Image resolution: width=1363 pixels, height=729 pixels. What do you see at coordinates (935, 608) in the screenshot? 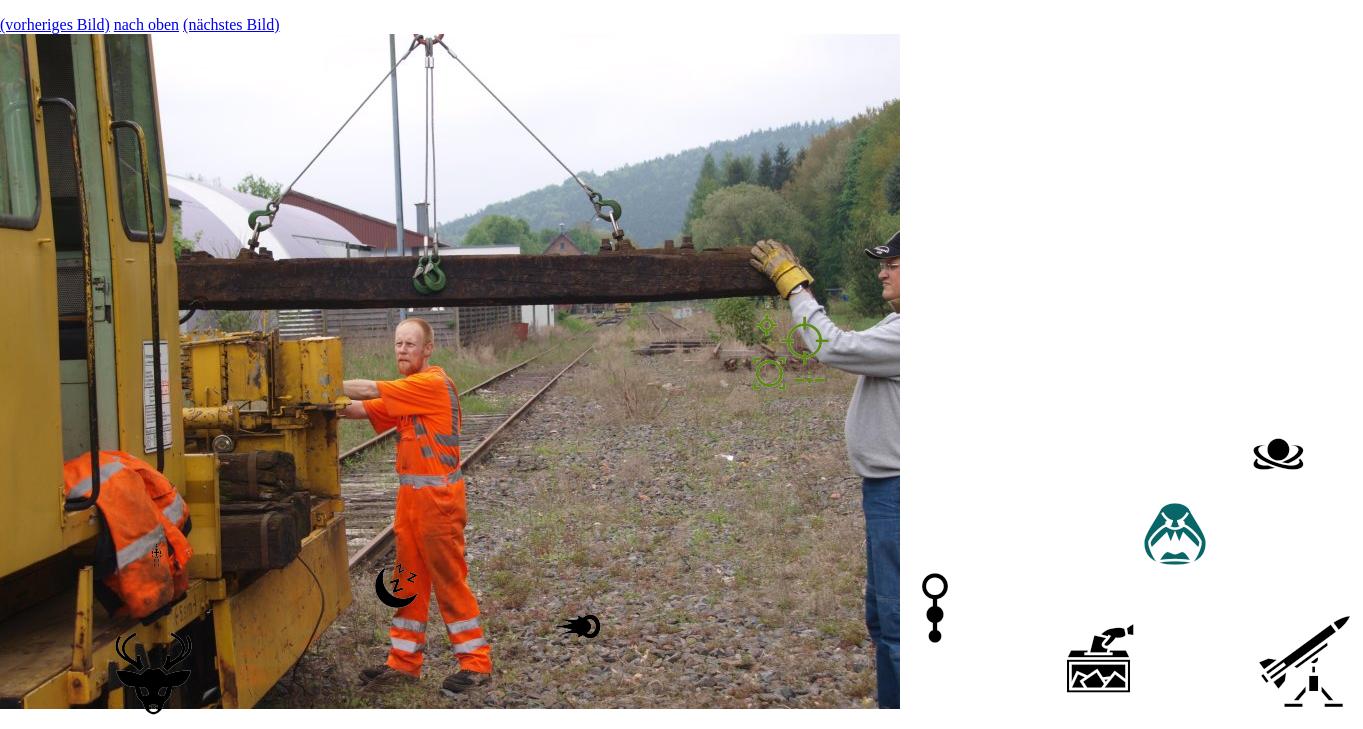
I see `indicates a nodular or clustered data structure` at bounding box center [935, 608].